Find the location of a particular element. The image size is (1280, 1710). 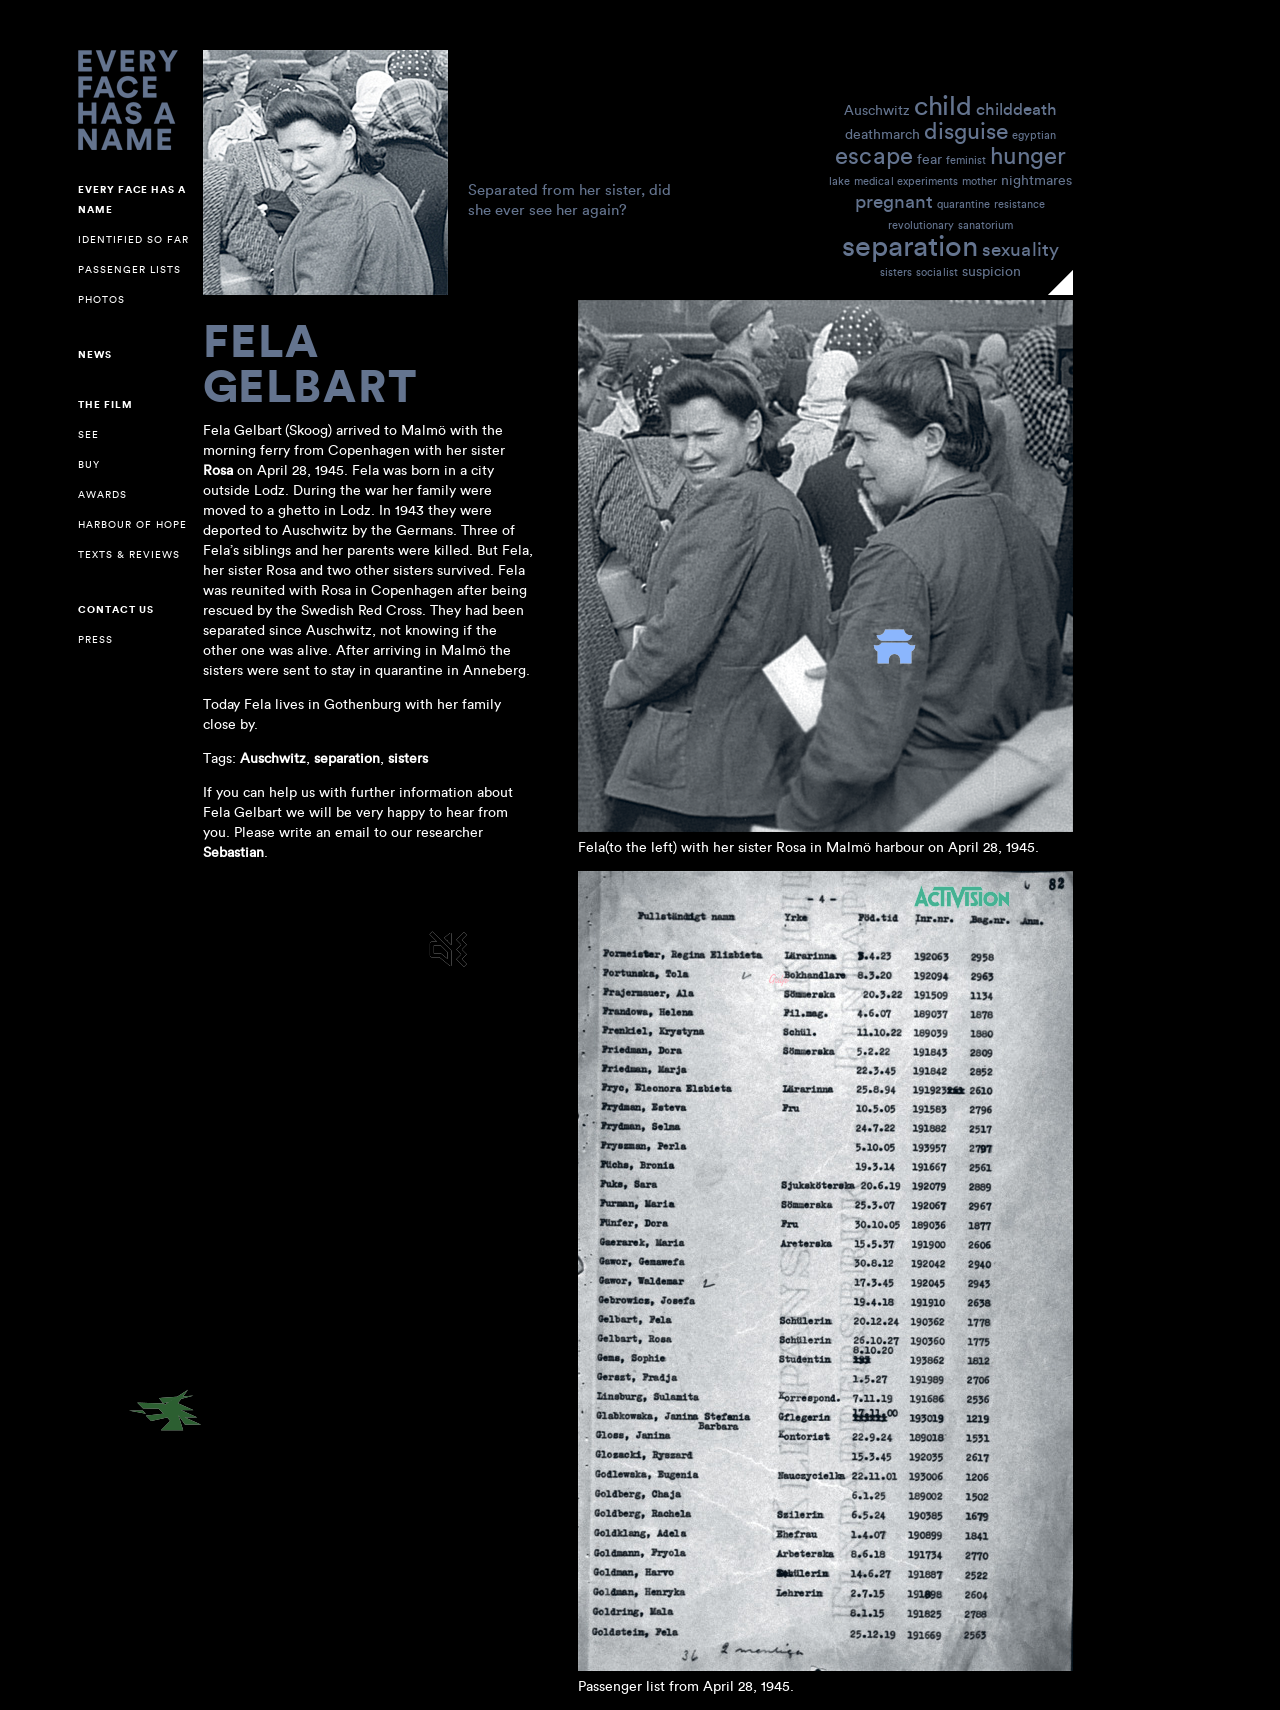

activision company logo is located at coordinates (961, 897).